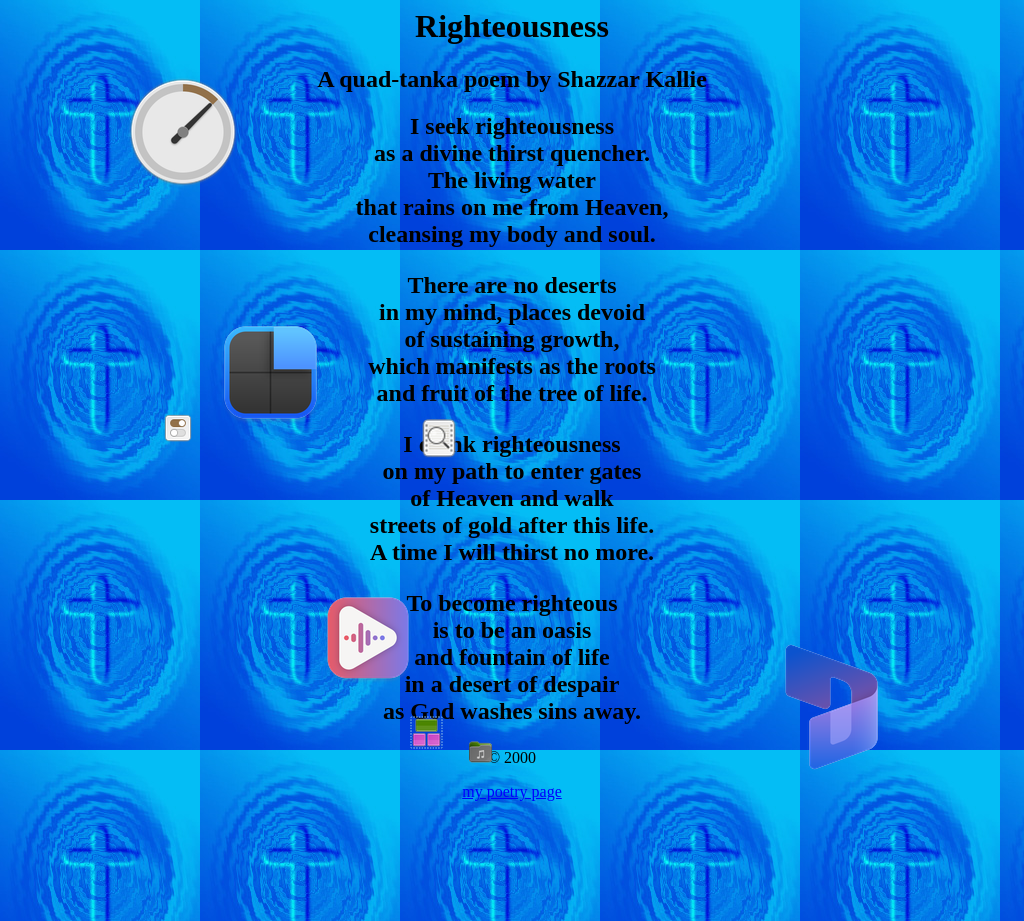  I want to click on open decibels audio player app, so click(368, 638).